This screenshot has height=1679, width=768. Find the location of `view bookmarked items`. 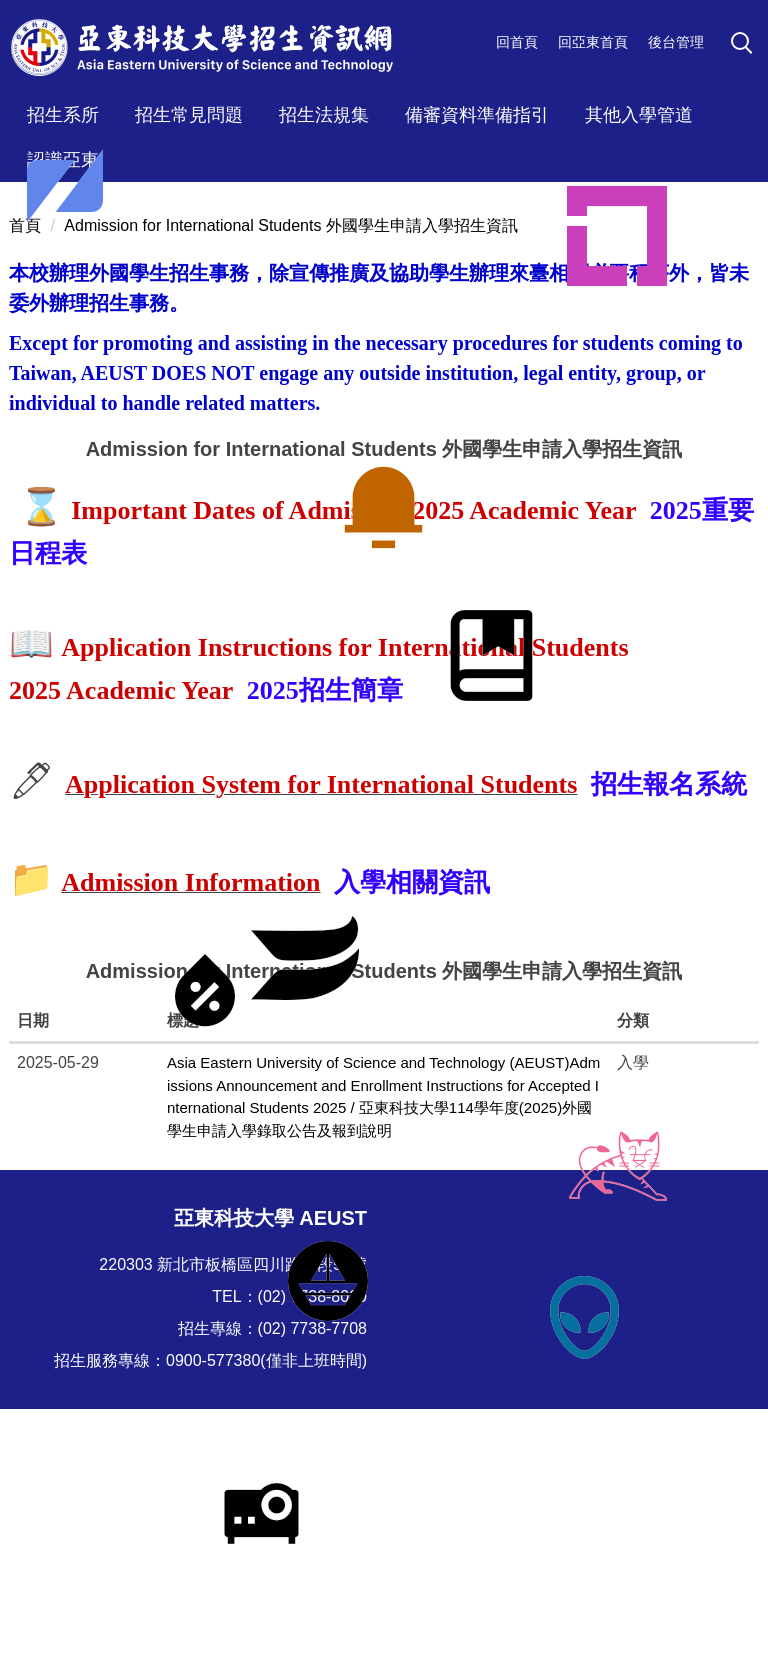

view bookmarked items is located at coordinates (491, 655).